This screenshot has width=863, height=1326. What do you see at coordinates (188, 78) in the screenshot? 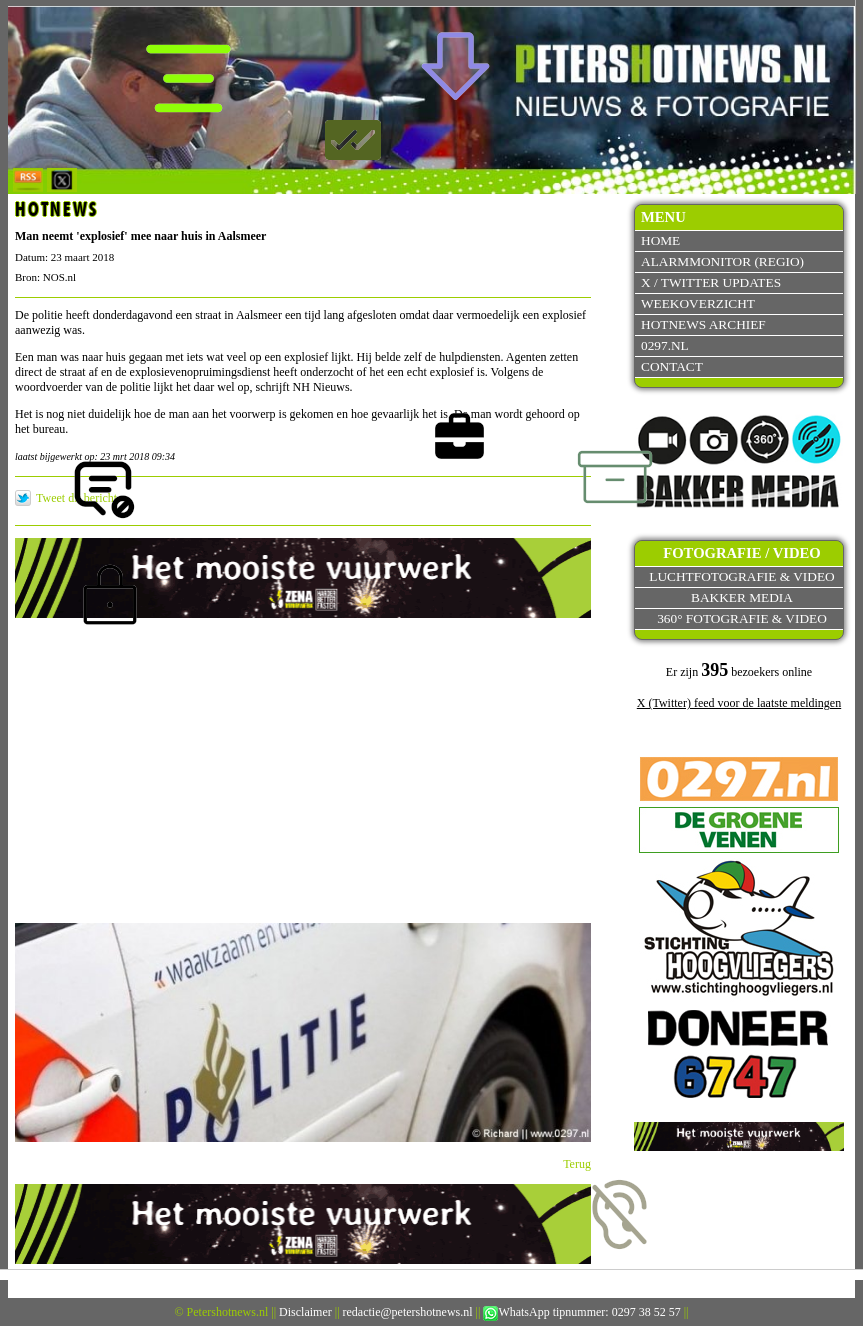
I see `center align text` at bounding box center [188, 78].